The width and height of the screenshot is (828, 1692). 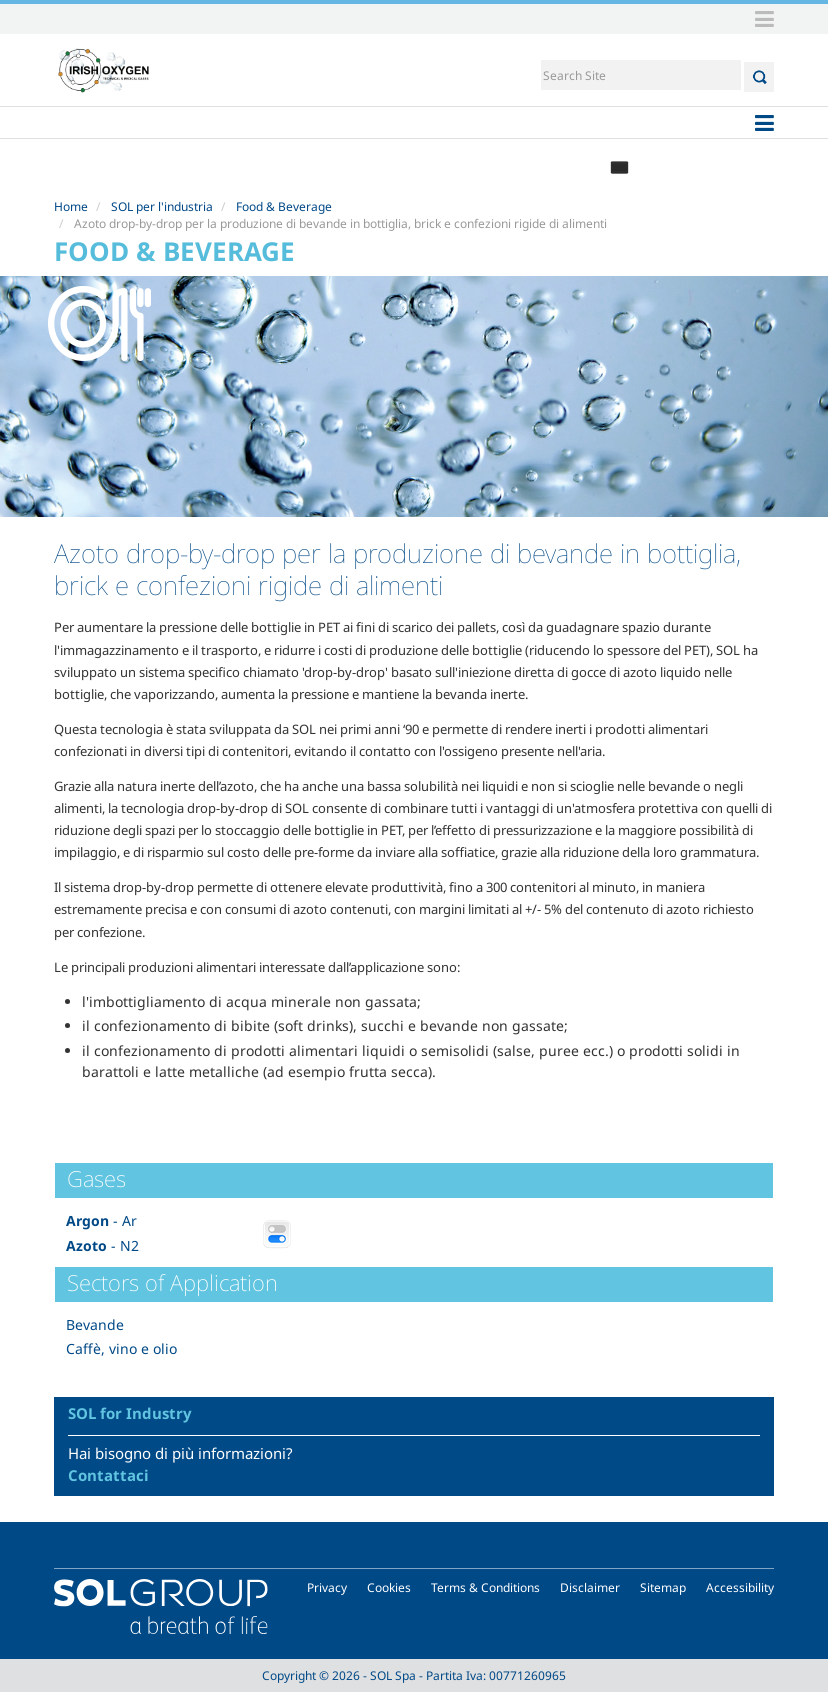 What do you see at coordinates (277, 1234) in the screenshot?
I see `open control center to adjust system settings` at bounding box center [277, 1234].